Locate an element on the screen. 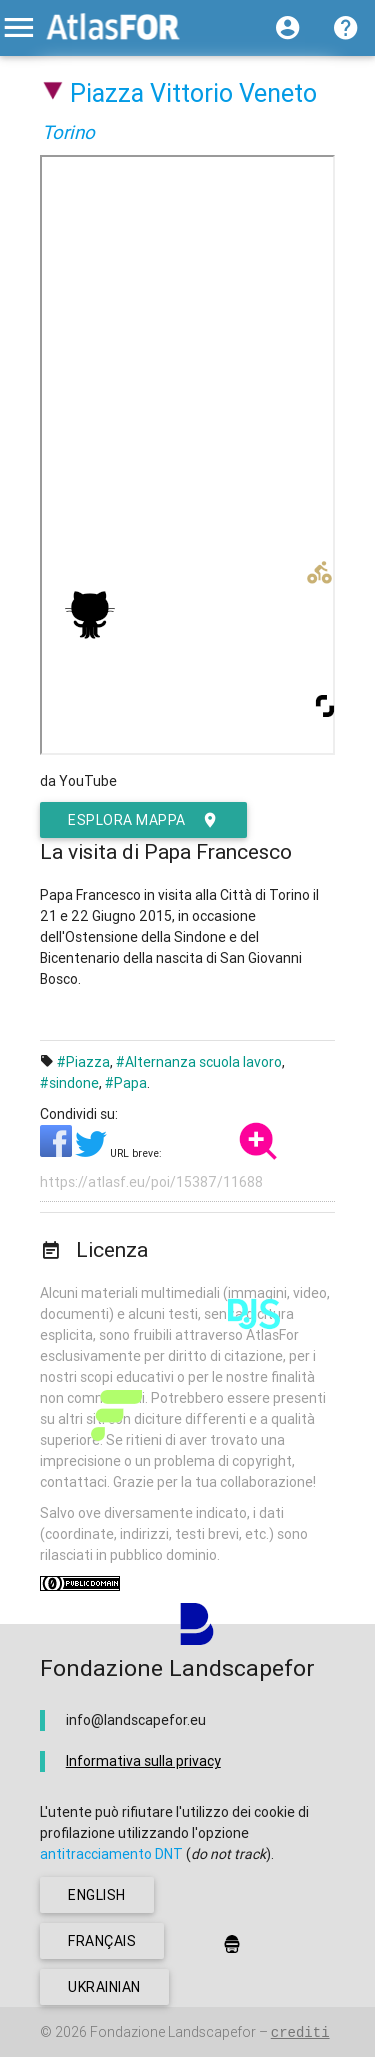  zoom in on content is located at coordinates (258, 1141).